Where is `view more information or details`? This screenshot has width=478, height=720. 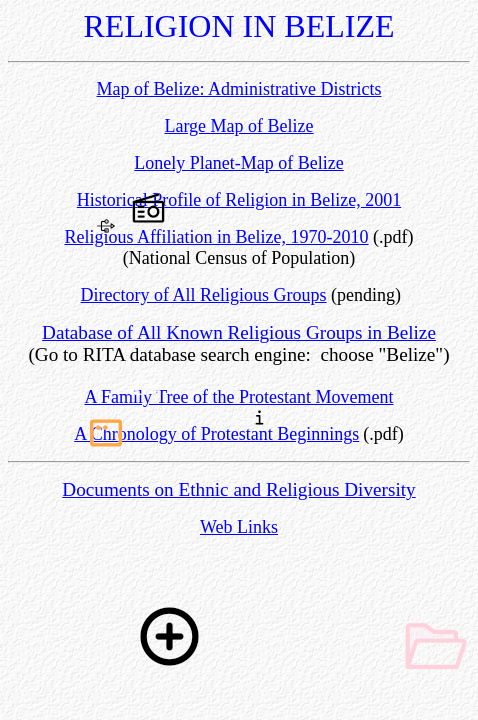
view more information or details is located at coordinates (259, 417).